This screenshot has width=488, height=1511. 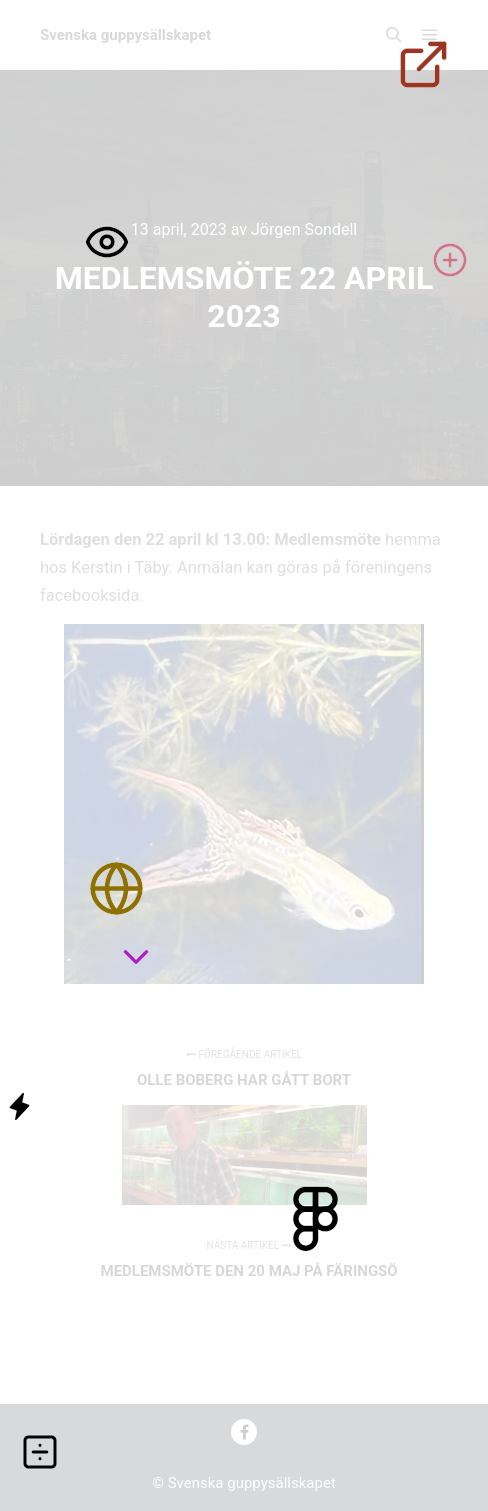 What do you see at coordinates (107, 242) in the screenshot?
I see `view or preview content` at bounding box center [107, 242].